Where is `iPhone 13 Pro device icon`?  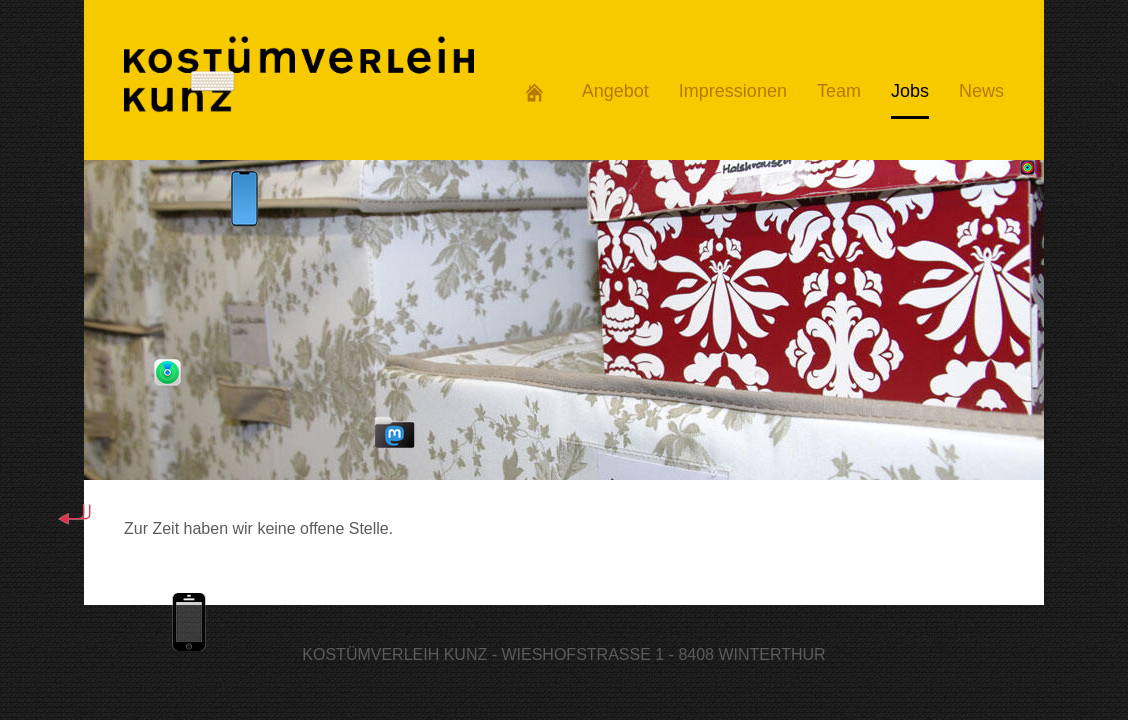
iPhone 13 Pro device icon is located at coordinates (244, 199).